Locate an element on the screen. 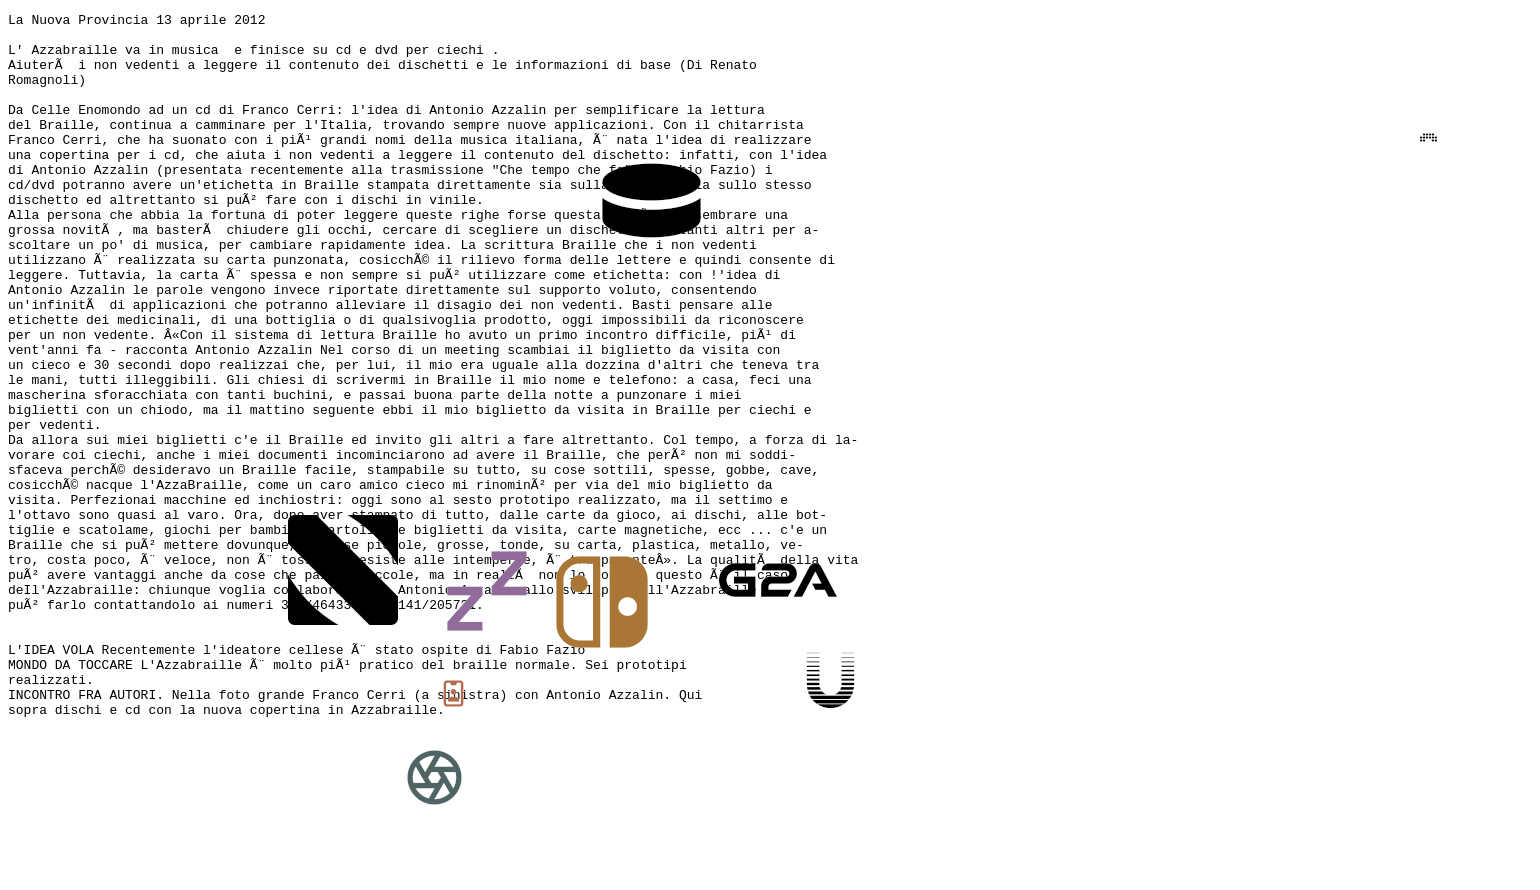 The image size is (1540, 890). uniregistry brand logo is located at coordinates (830, 680).